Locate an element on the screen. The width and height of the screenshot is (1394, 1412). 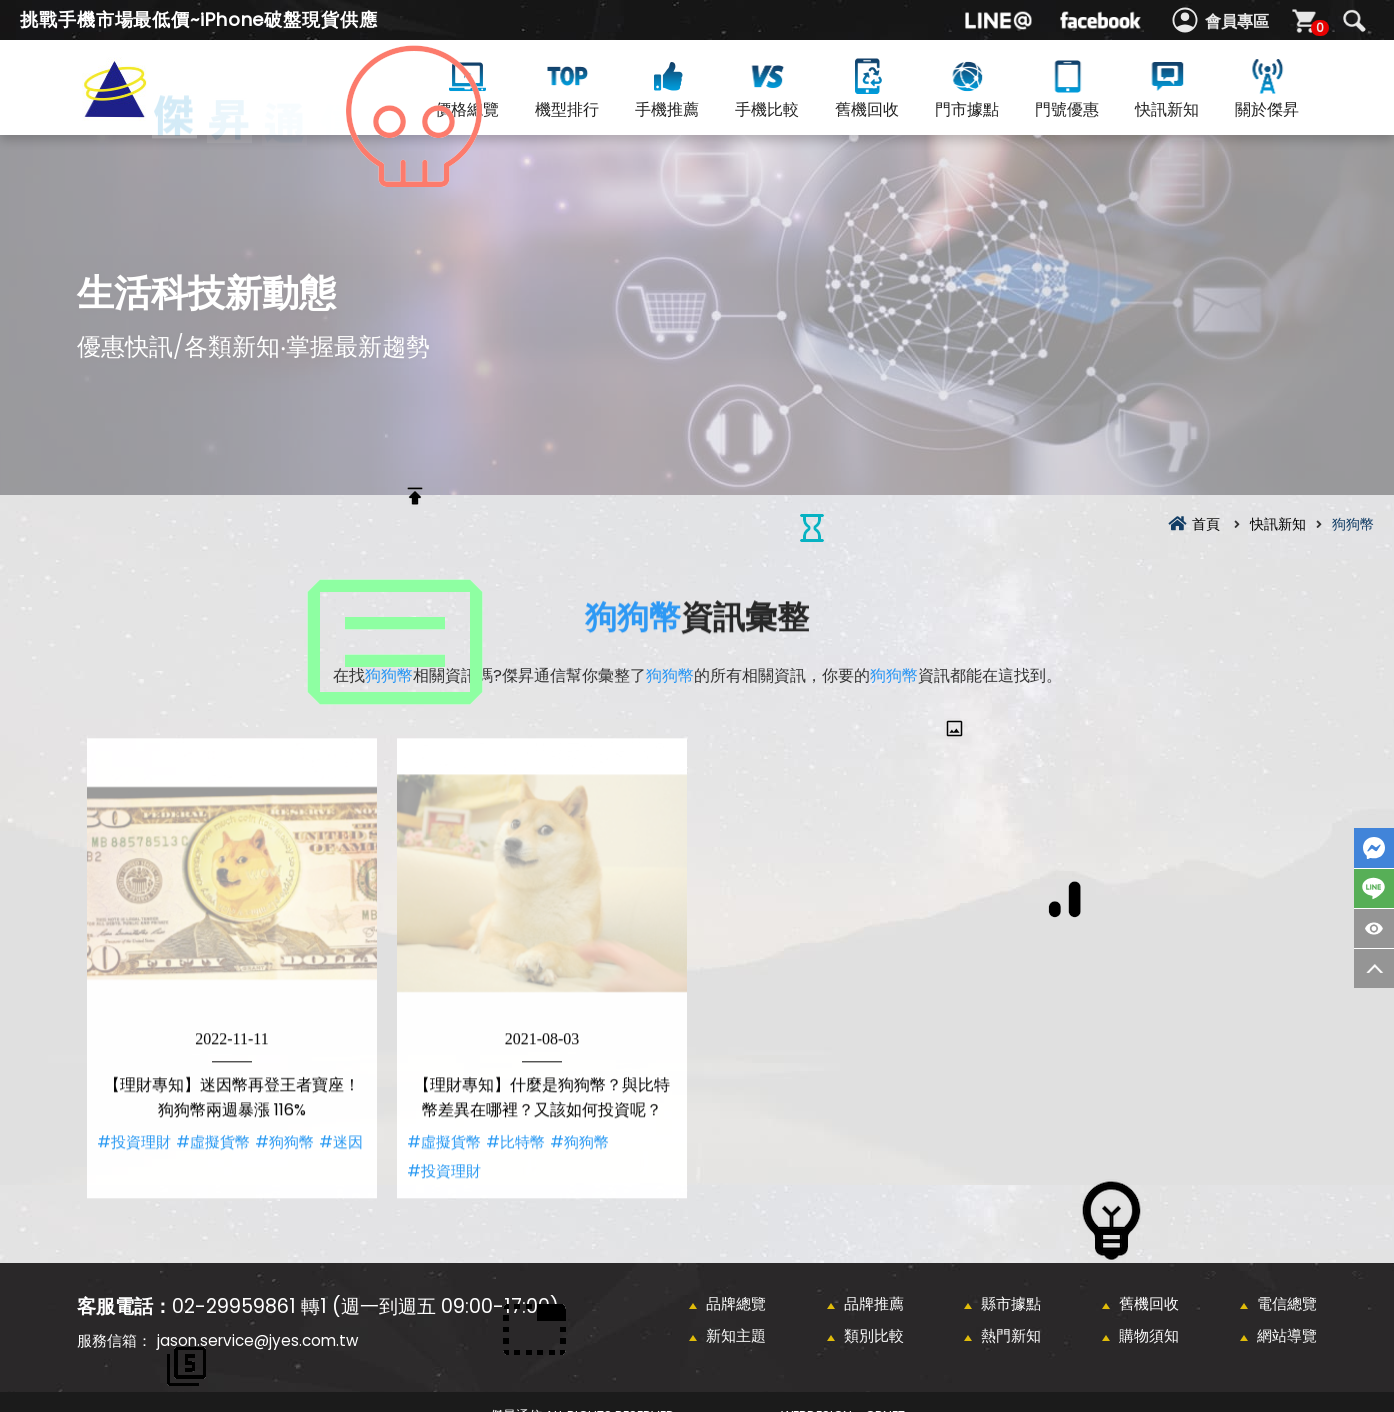
indicates a constant value in code is located at coordinates (395, 642).